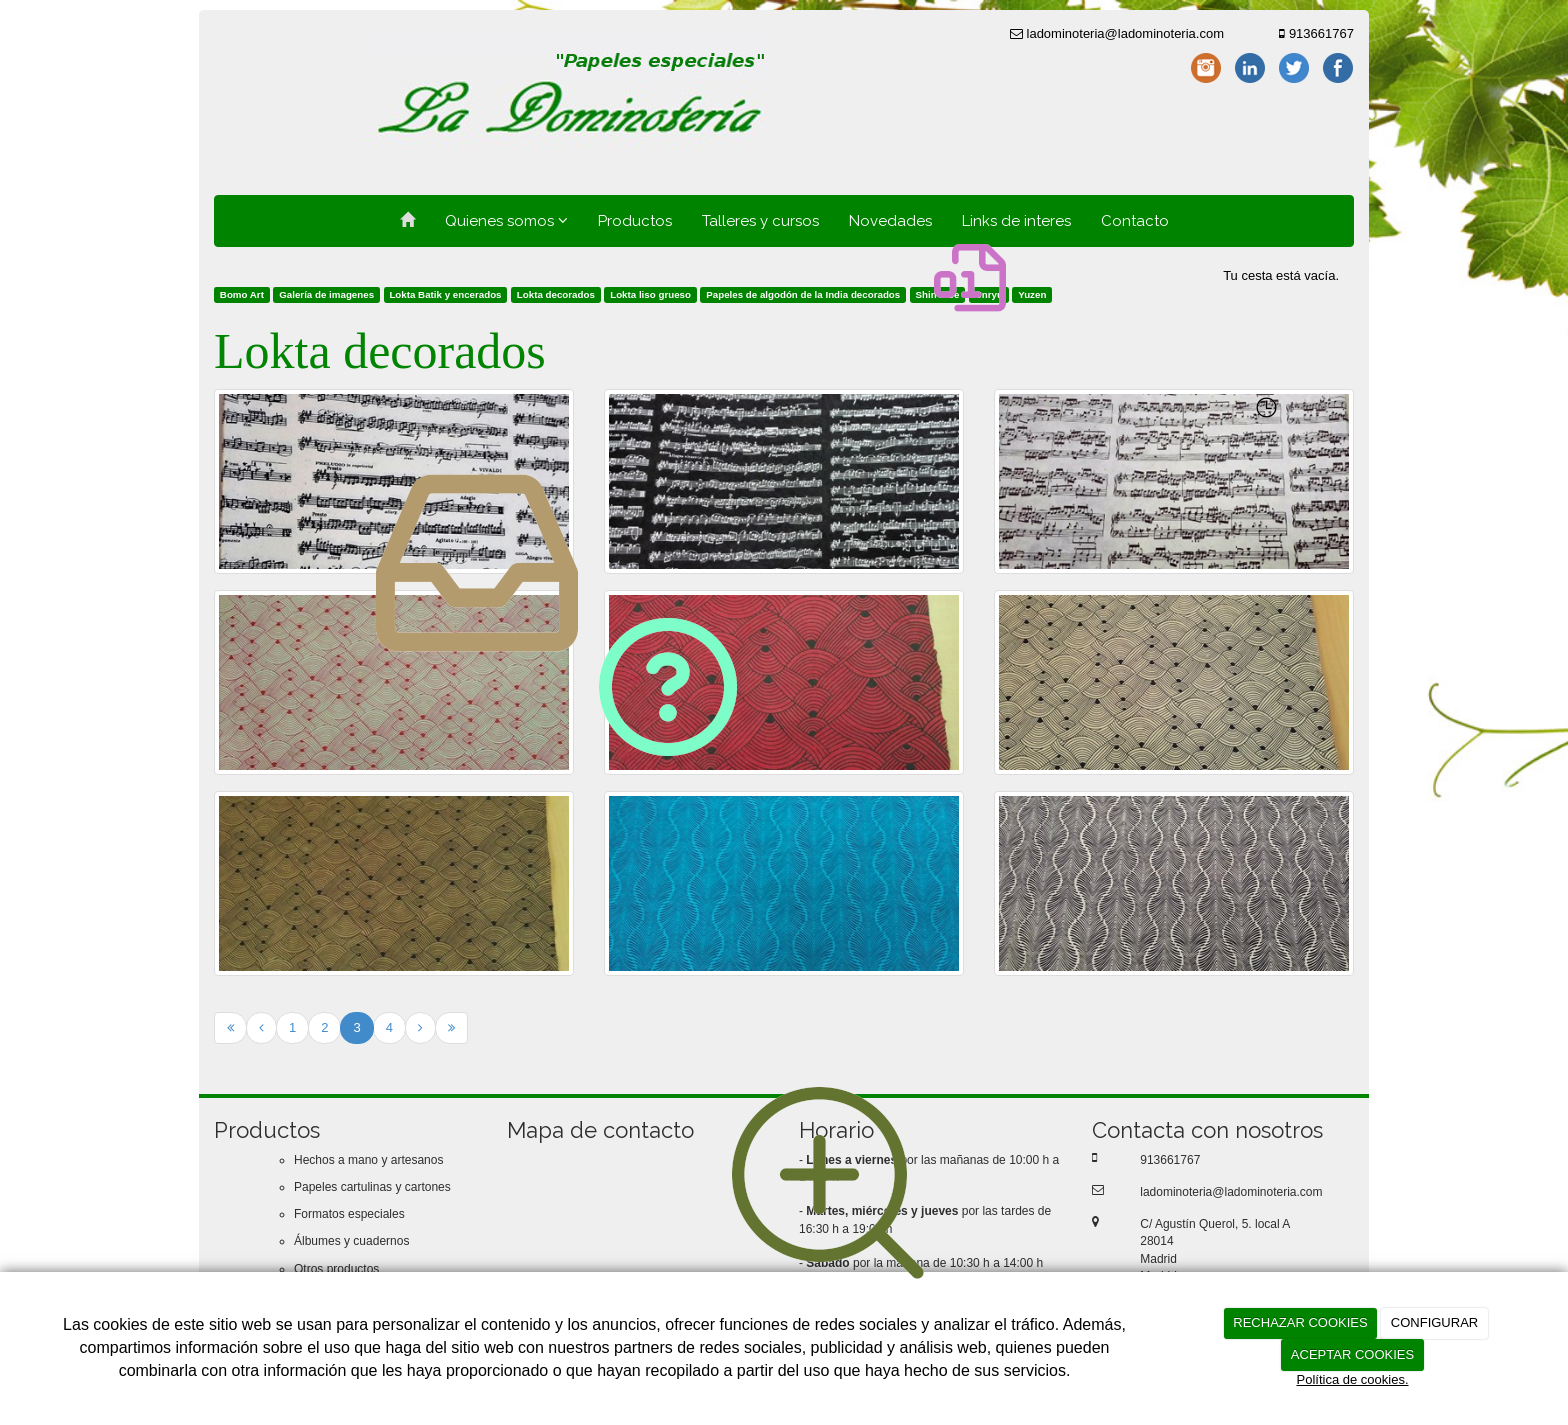 This screenshot has width=1568, height=1425. What do you see at coordinates (832, 1187) in the screenshot?
I see `zoom in on content or image` at bounding box center [832, 1187].